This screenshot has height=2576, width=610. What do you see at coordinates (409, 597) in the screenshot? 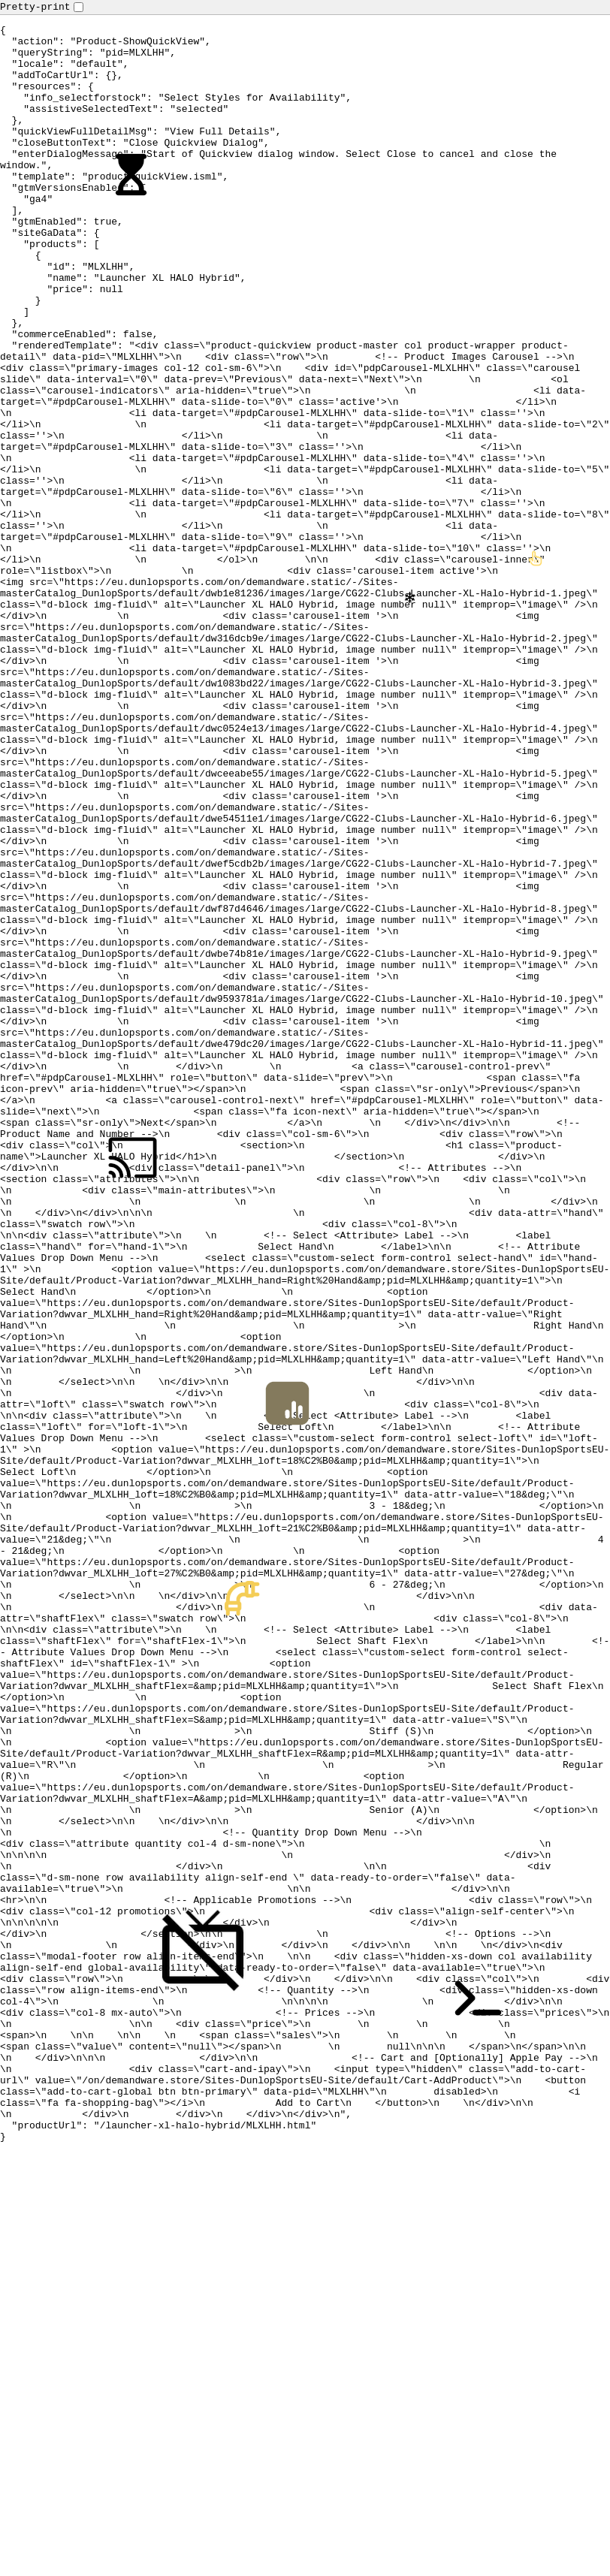
I see `activate cooling or air conditioning mode` at bounding box center [409, 597].